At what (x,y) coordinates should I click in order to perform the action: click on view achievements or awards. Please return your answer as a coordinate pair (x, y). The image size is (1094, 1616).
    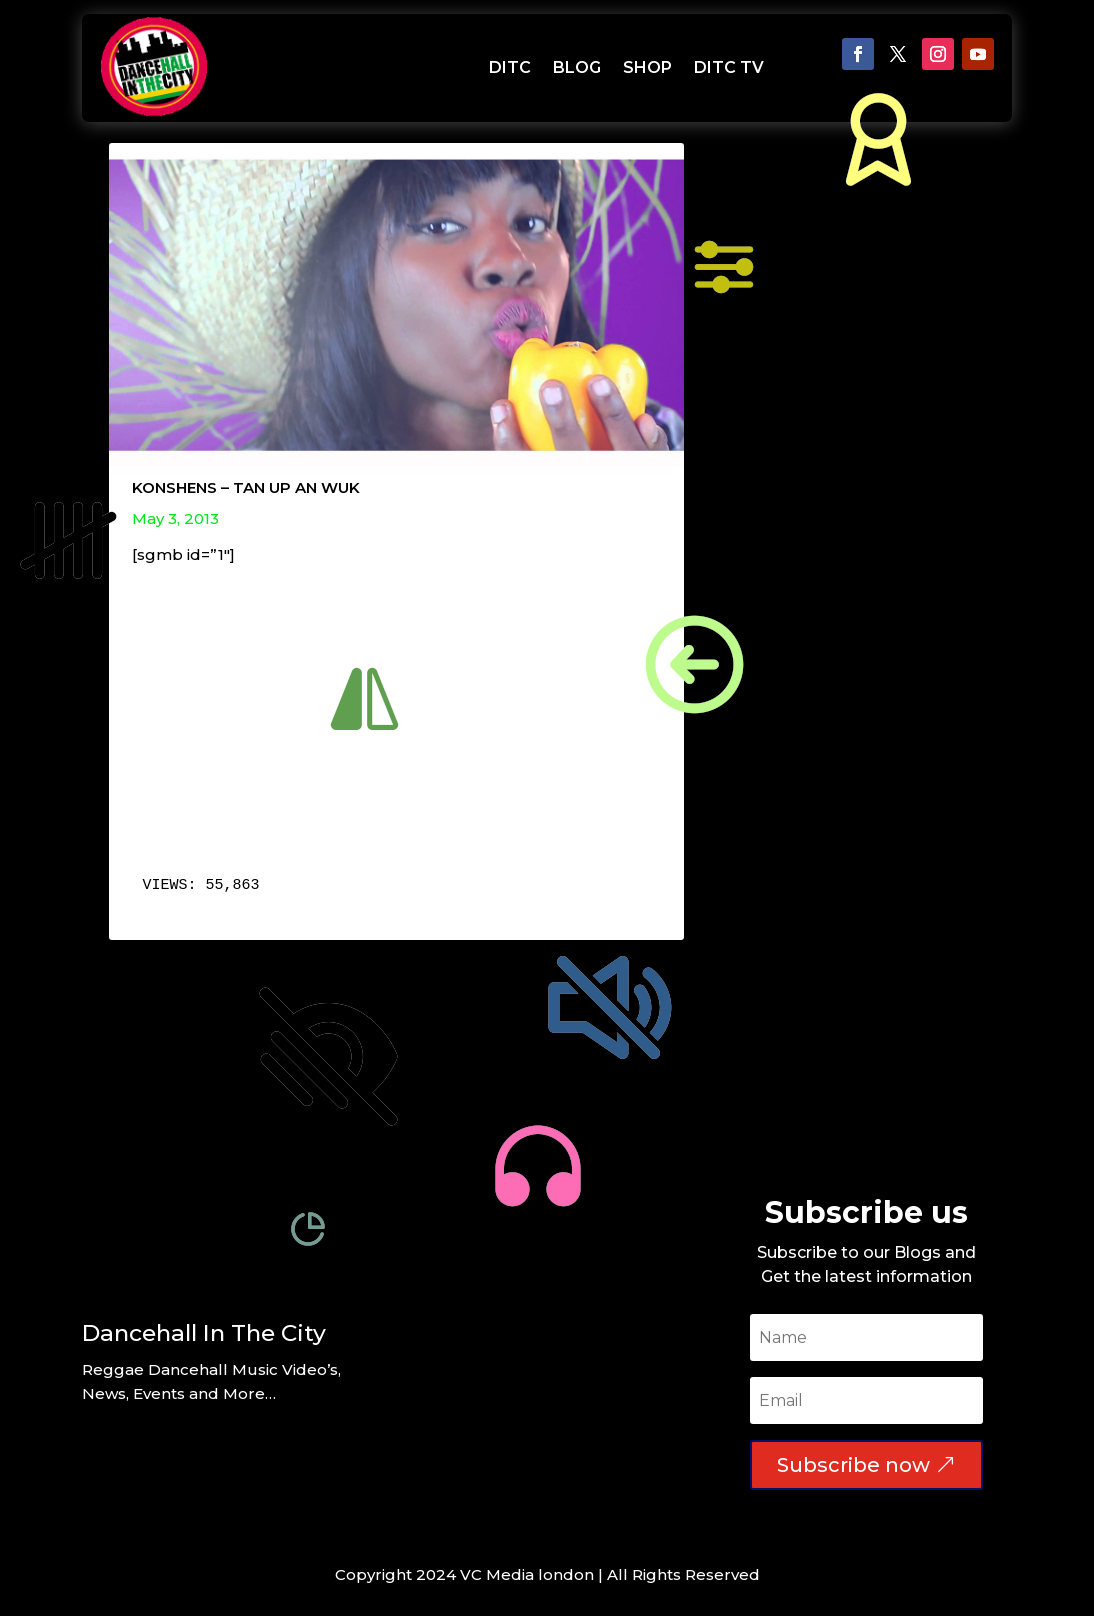
    Looking at the image, I should click on (878, 139).